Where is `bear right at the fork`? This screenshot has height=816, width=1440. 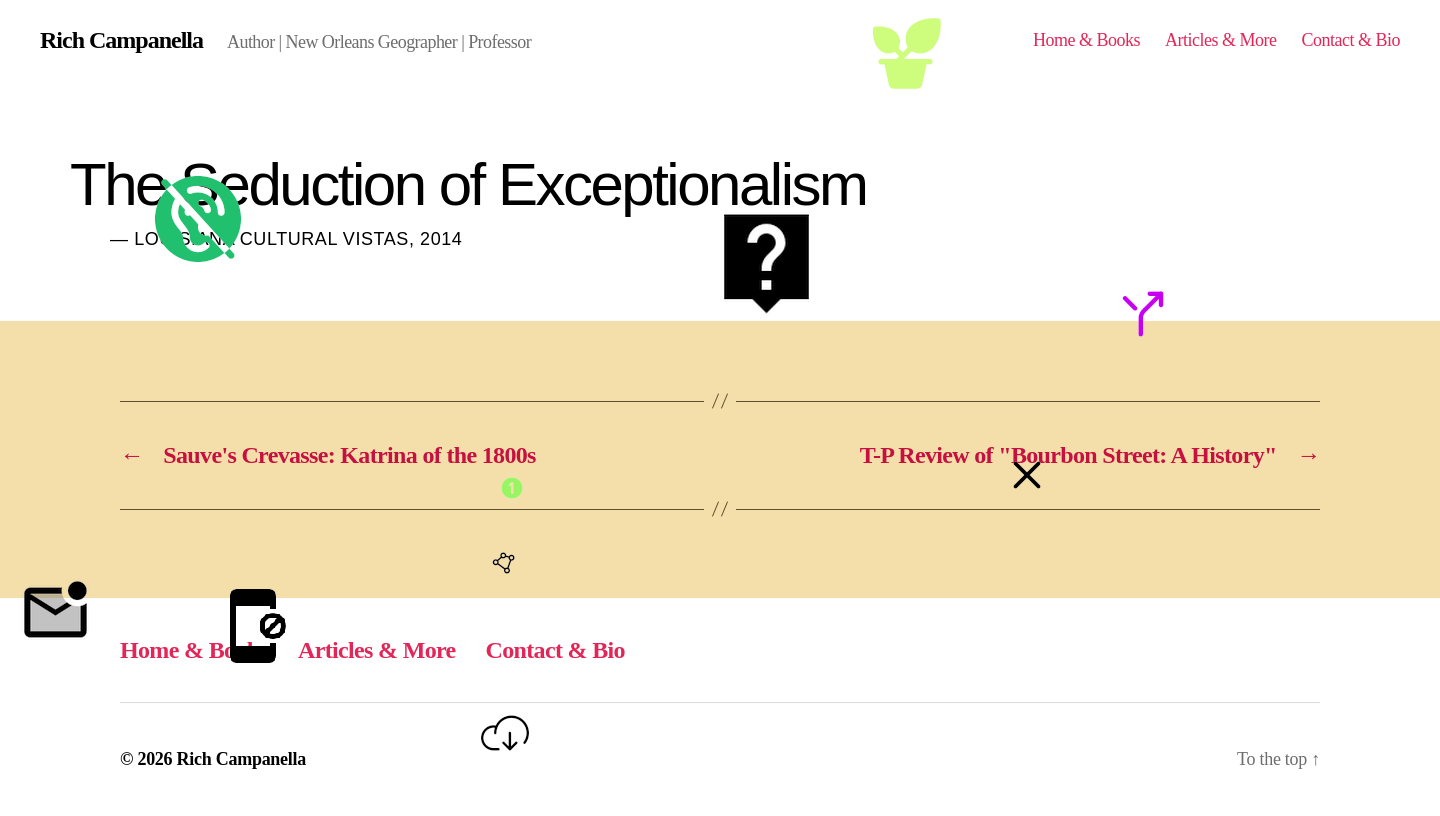
bear right at the fork is located at coordinates (1143, 314).